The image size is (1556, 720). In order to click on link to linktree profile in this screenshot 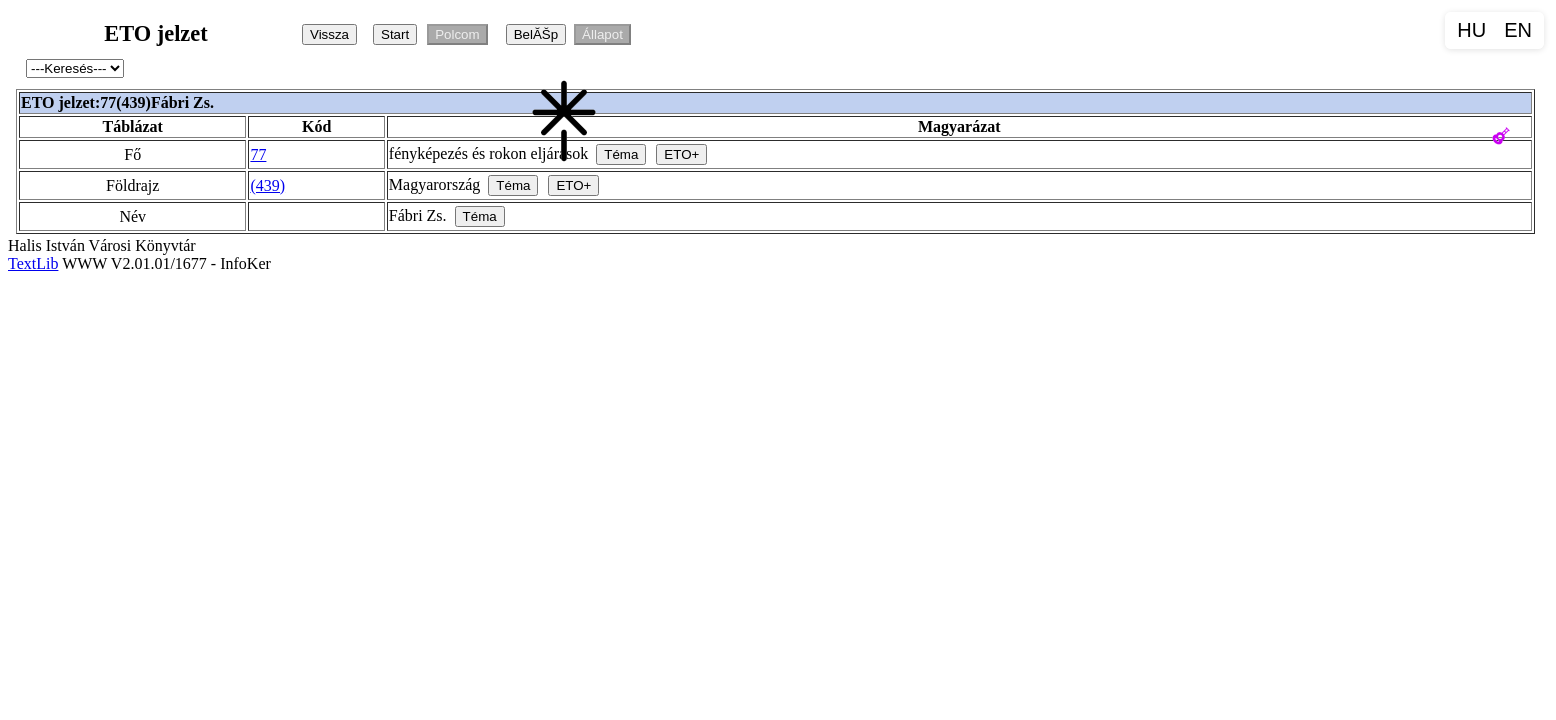, I will do `click(564, 121)`.